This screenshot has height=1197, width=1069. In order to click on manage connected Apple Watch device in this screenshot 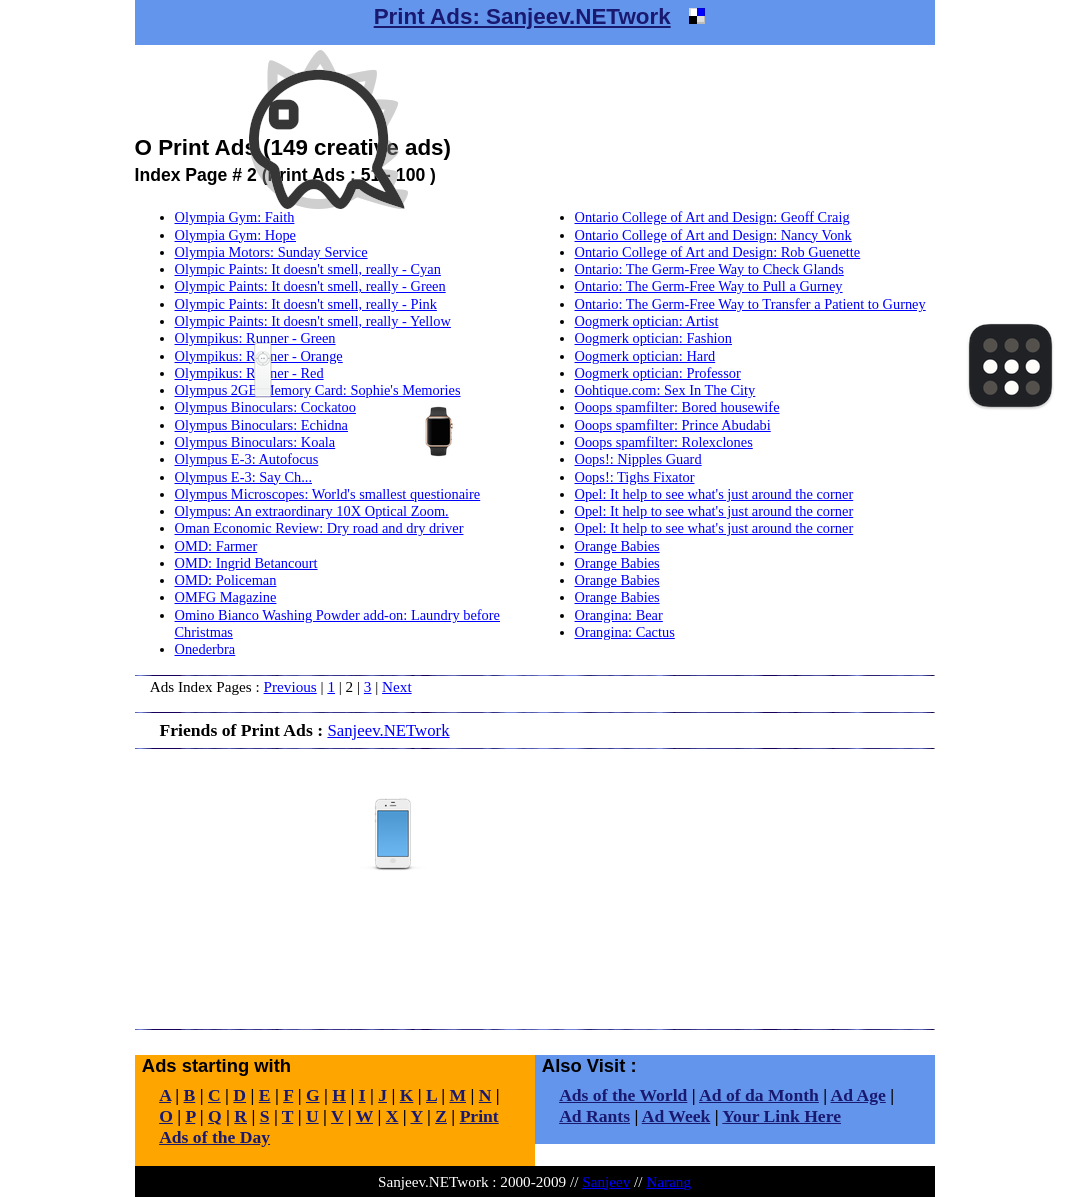, I will do `click(438, 431)`.